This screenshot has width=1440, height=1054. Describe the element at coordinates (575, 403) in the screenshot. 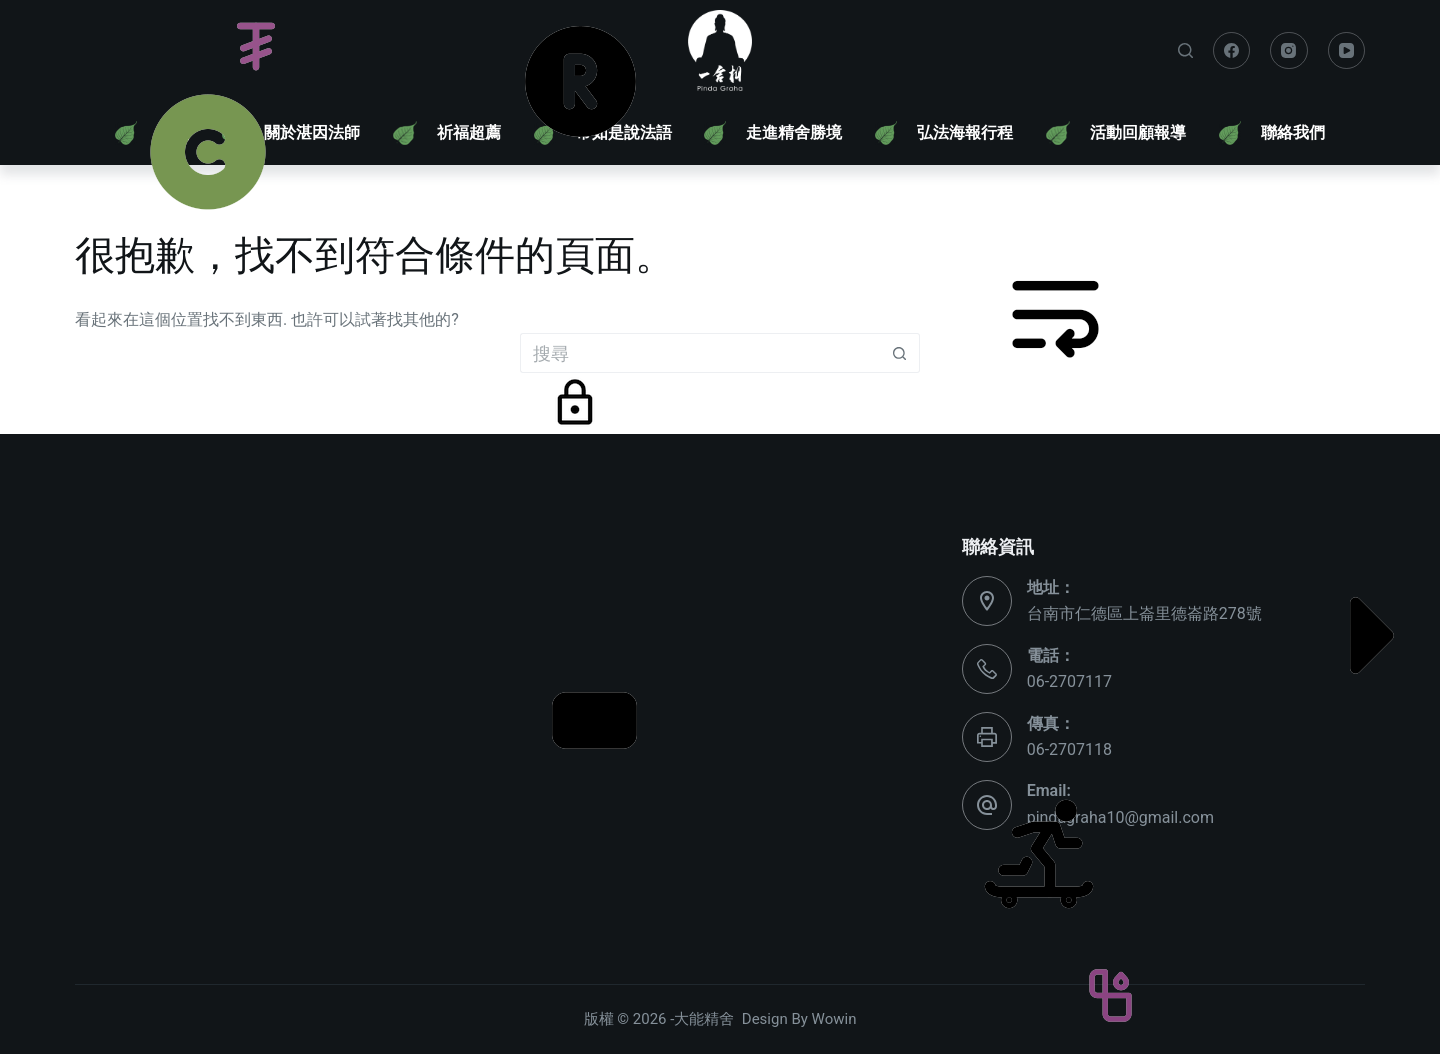

I see `indicates a secure connection` at that location.